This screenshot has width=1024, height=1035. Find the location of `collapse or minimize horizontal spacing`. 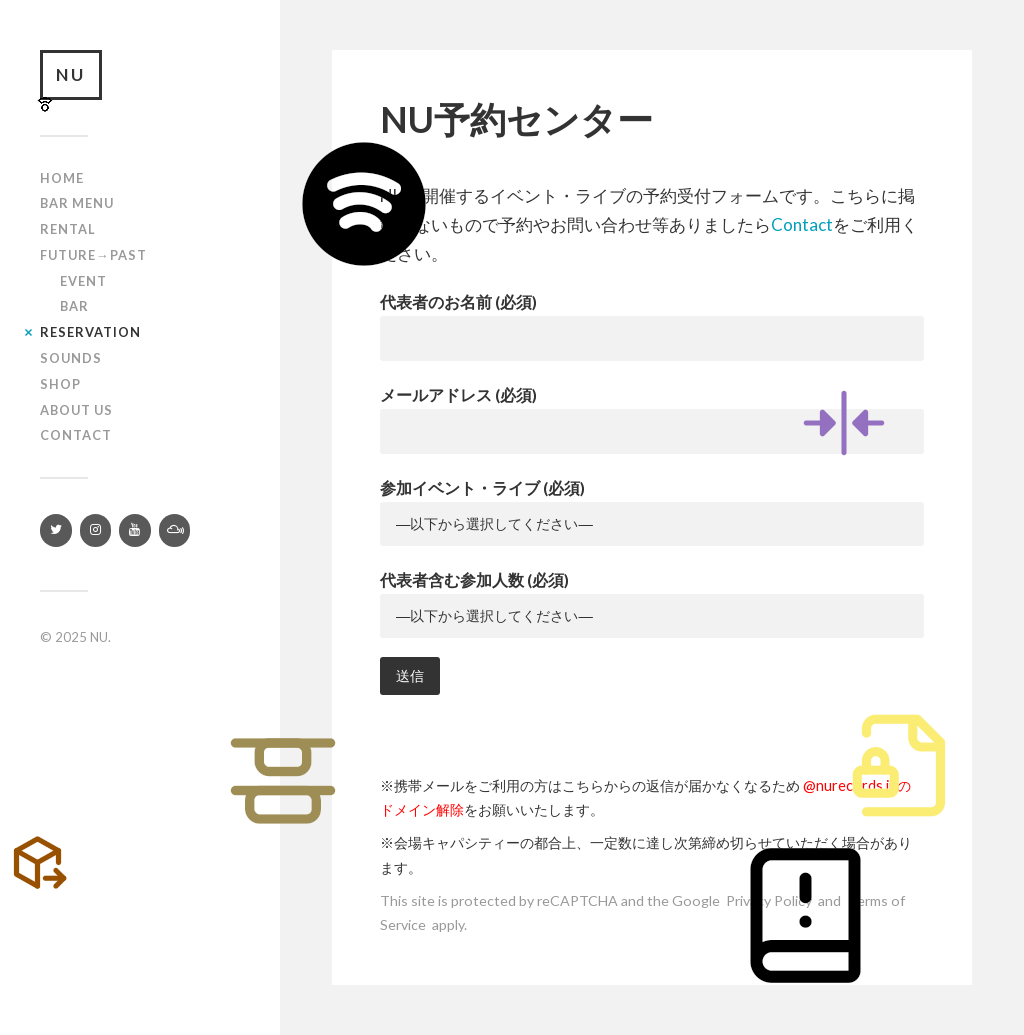

collapse or minimize horizontal spacing is located at coordinates (844, 423).